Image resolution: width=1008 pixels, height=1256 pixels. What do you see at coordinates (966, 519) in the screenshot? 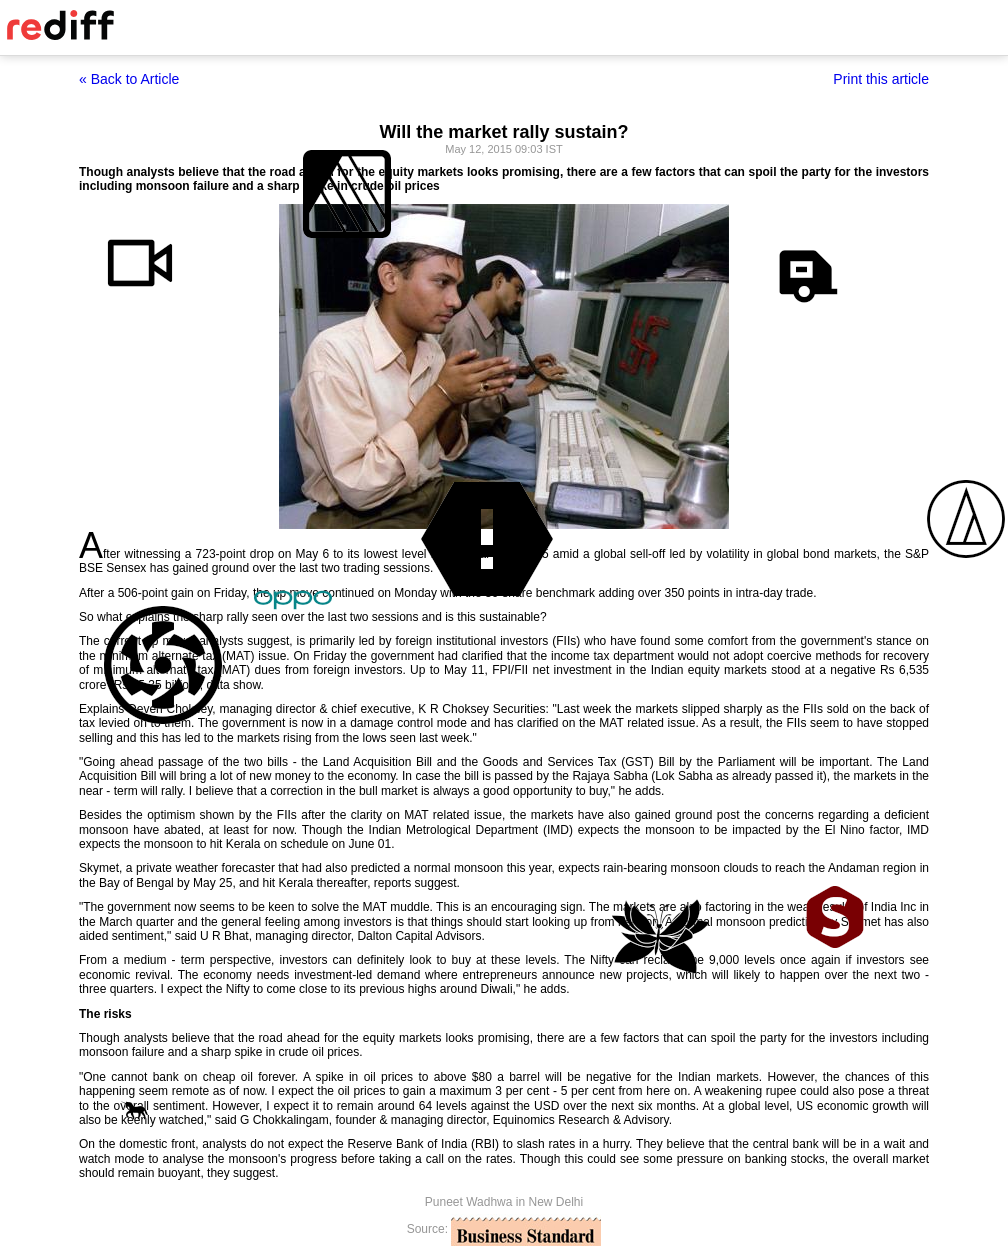
I see `audio-technica brand logo` at bounding box center [966, 519].